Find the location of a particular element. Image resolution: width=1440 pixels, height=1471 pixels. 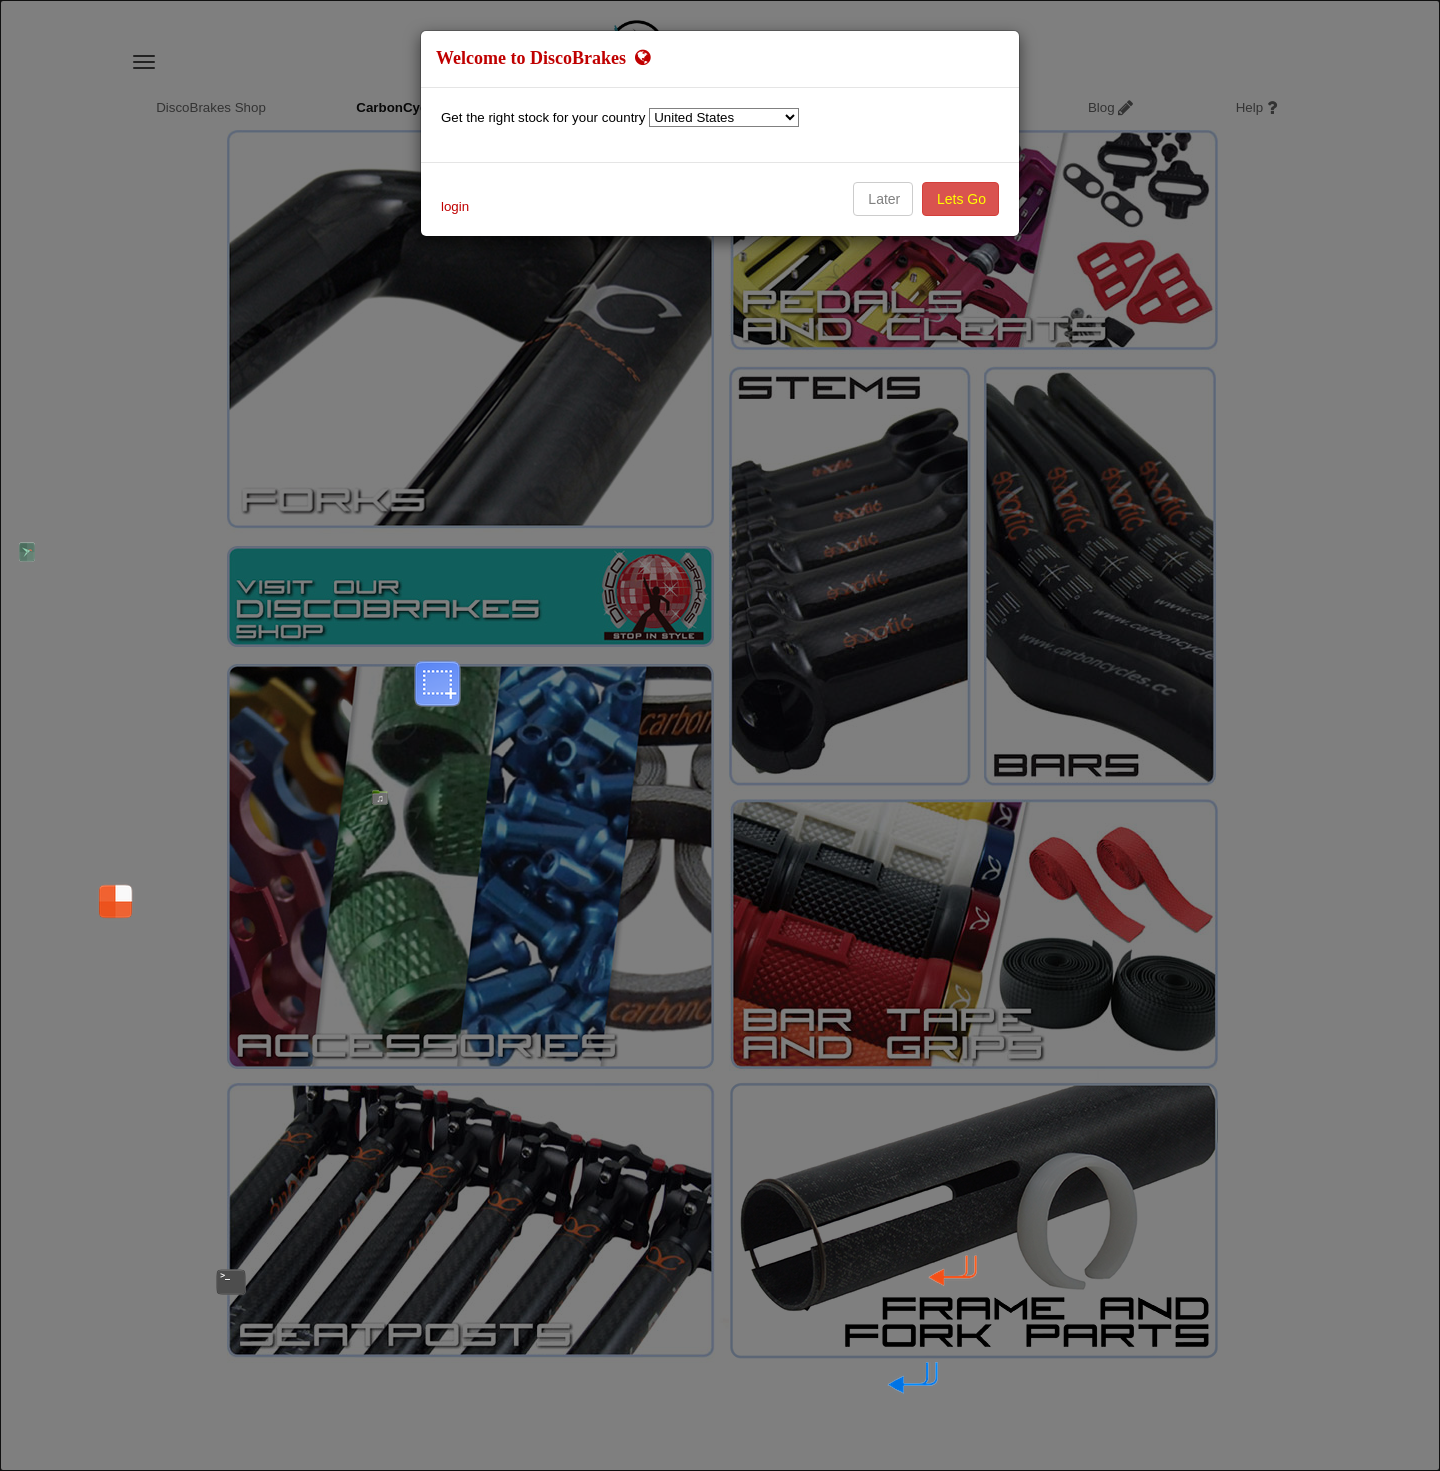

open your music folder is located at coordinates (380, 797).